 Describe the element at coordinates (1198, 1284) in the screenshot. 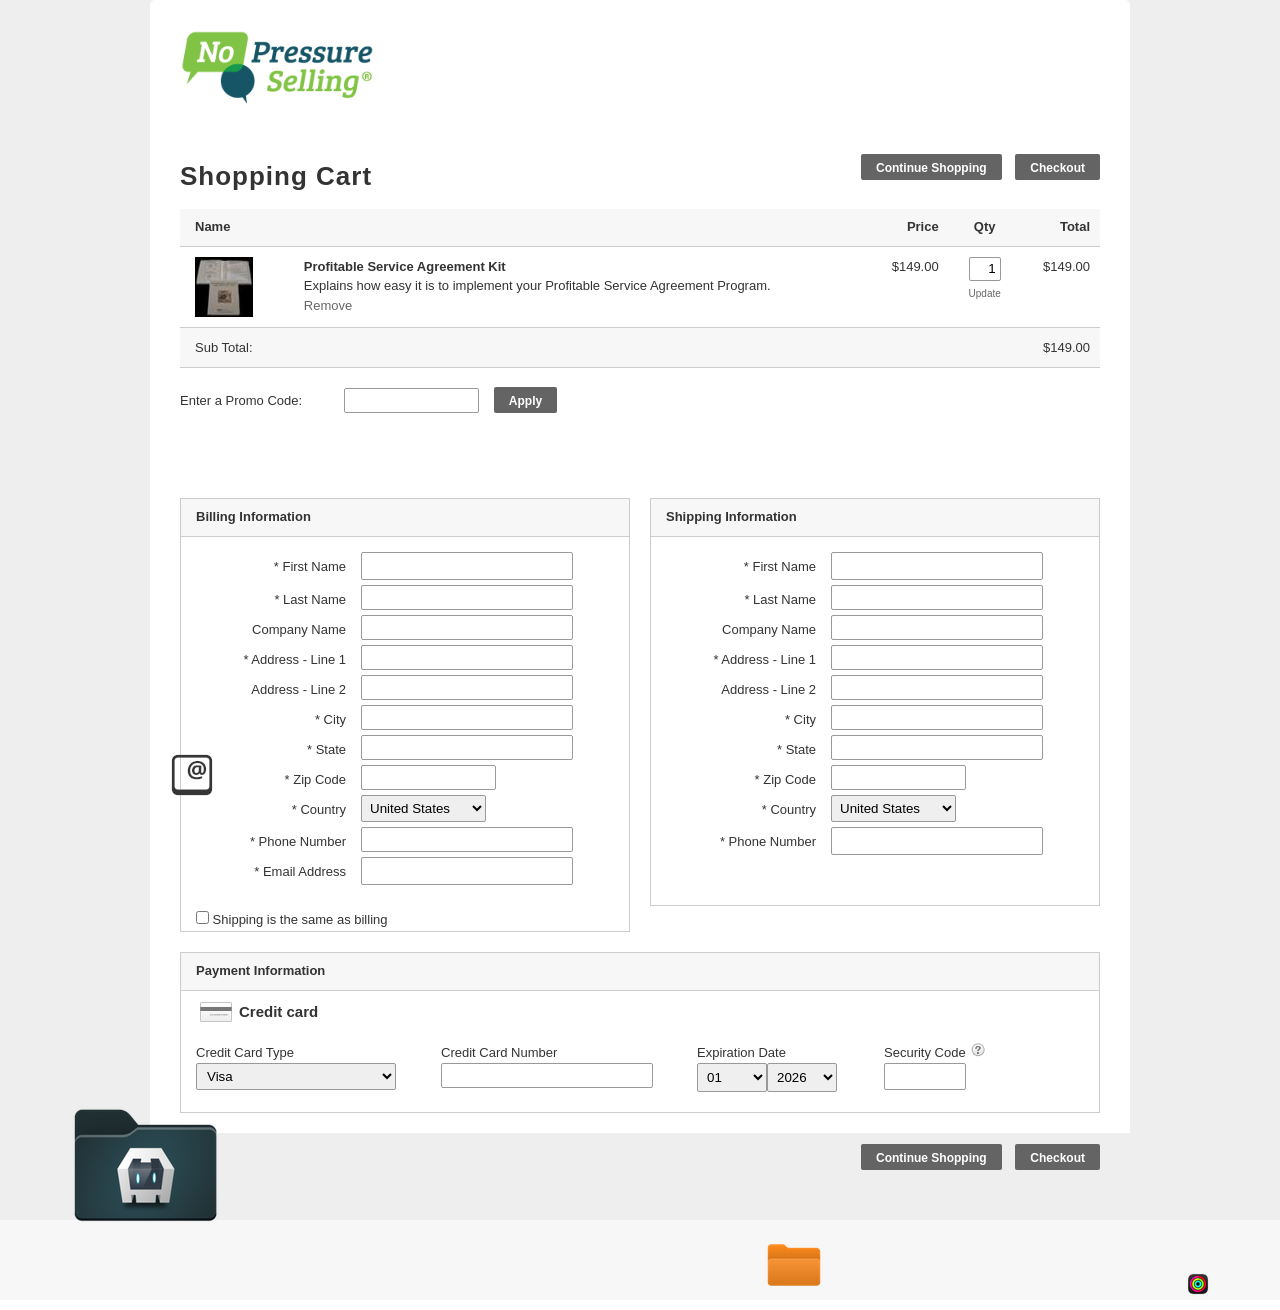

I see `open the fitness app` at that location.